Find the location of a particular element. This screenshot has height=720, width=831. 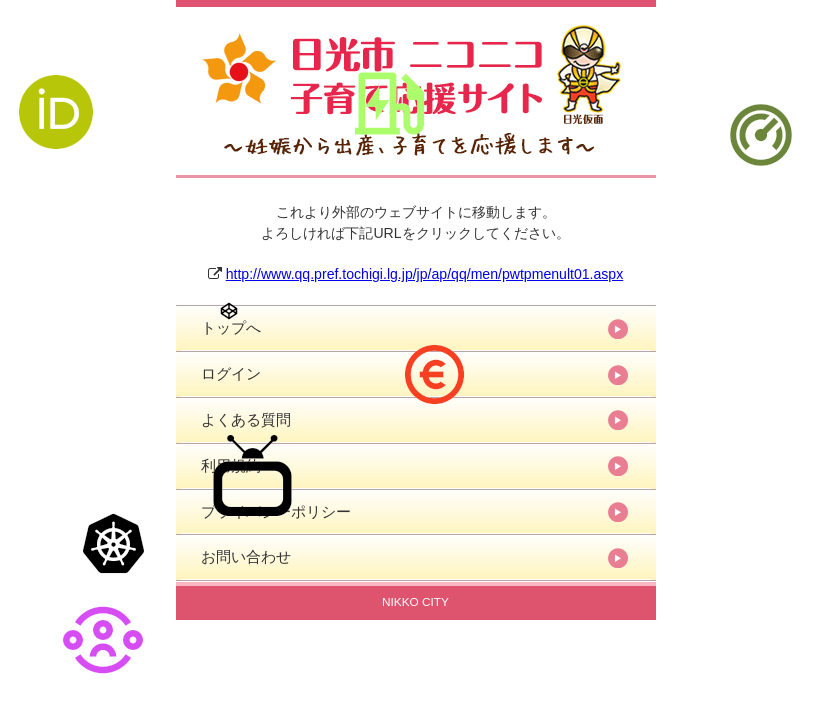

access the dashboard is located at coordinates (761, 135).